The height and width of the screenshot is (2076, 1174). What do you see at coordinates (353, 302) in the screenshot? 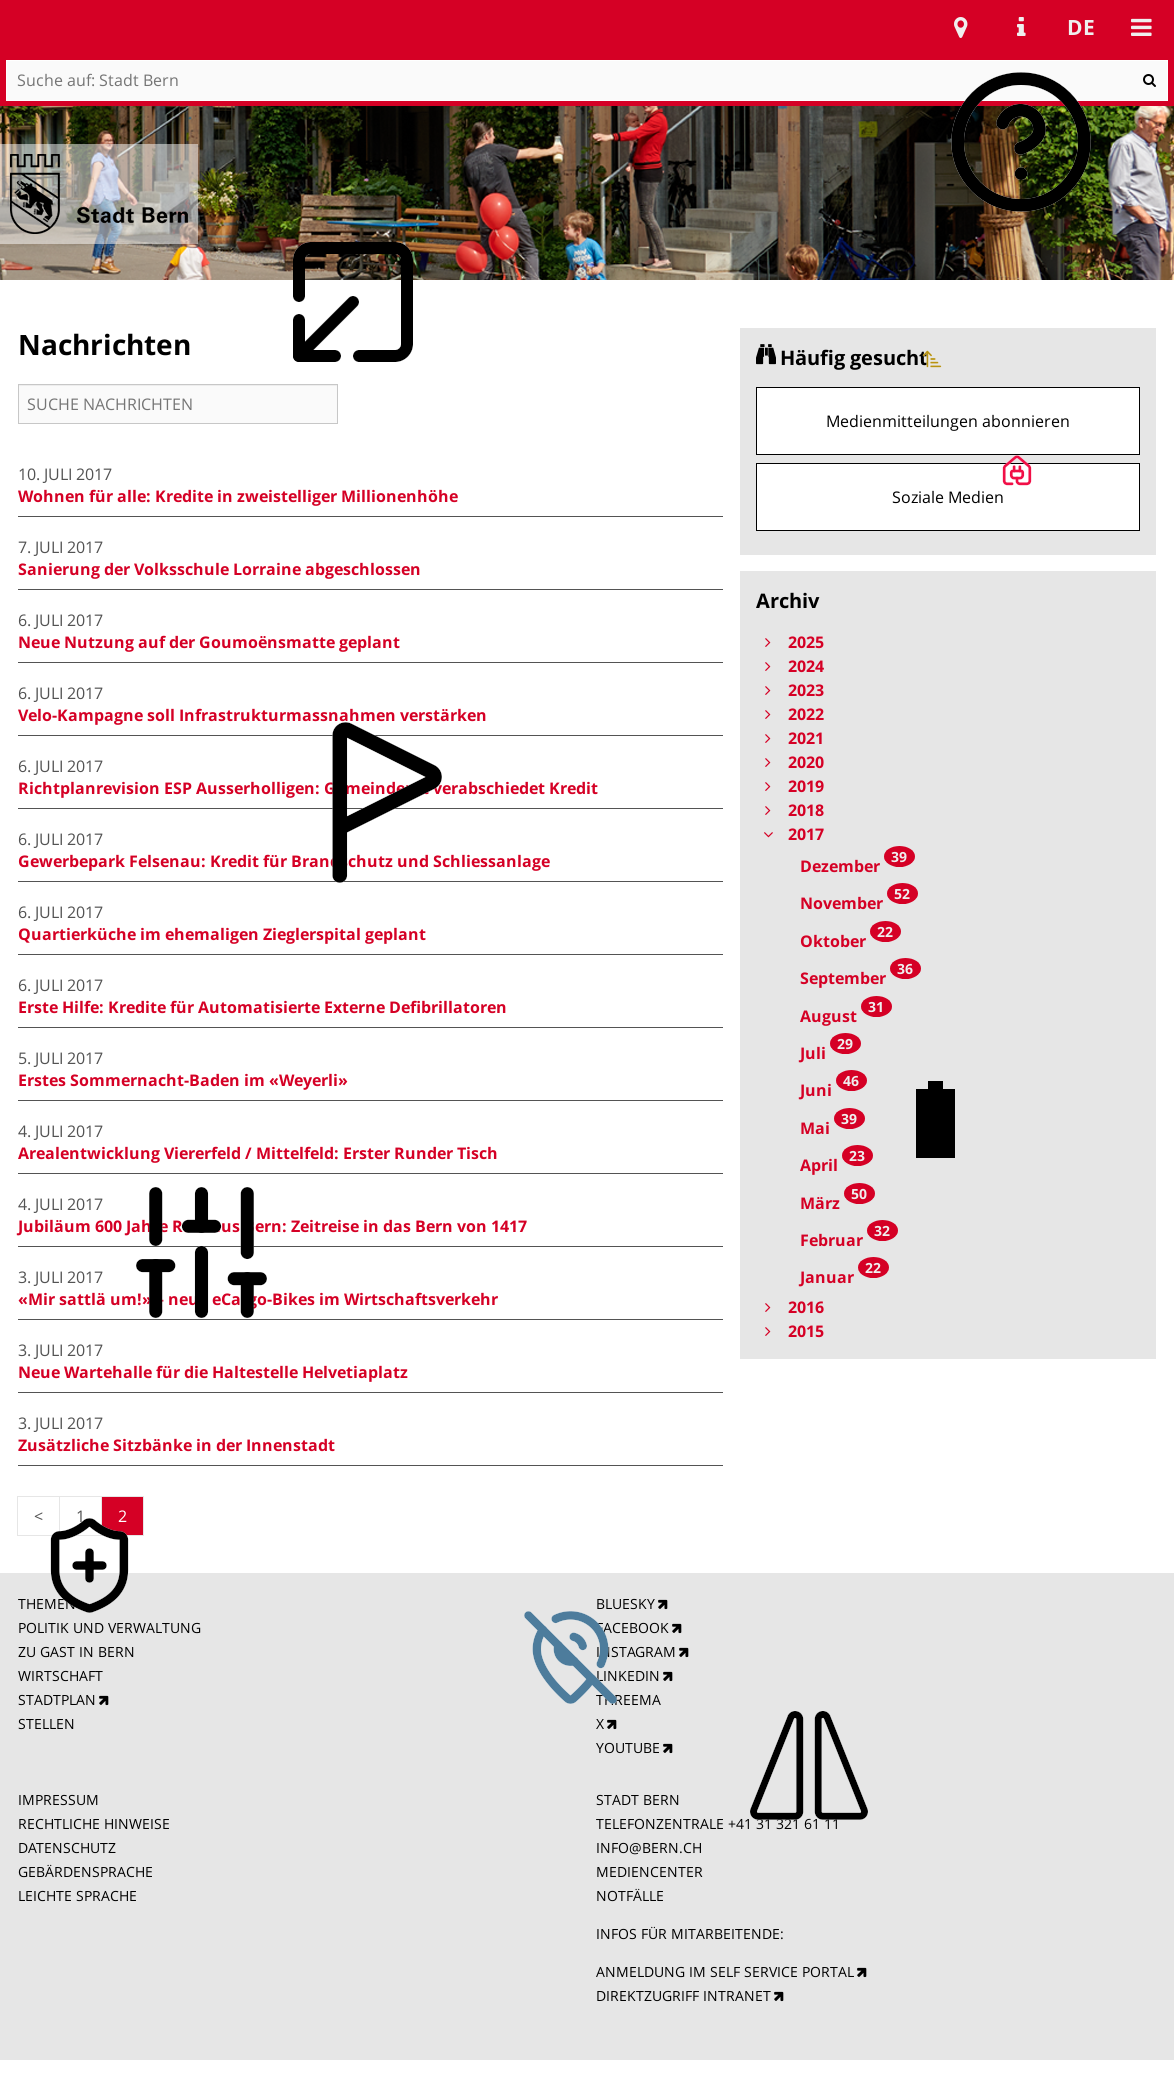
I see `move content outside the current container` at bounding box center [353, 302].